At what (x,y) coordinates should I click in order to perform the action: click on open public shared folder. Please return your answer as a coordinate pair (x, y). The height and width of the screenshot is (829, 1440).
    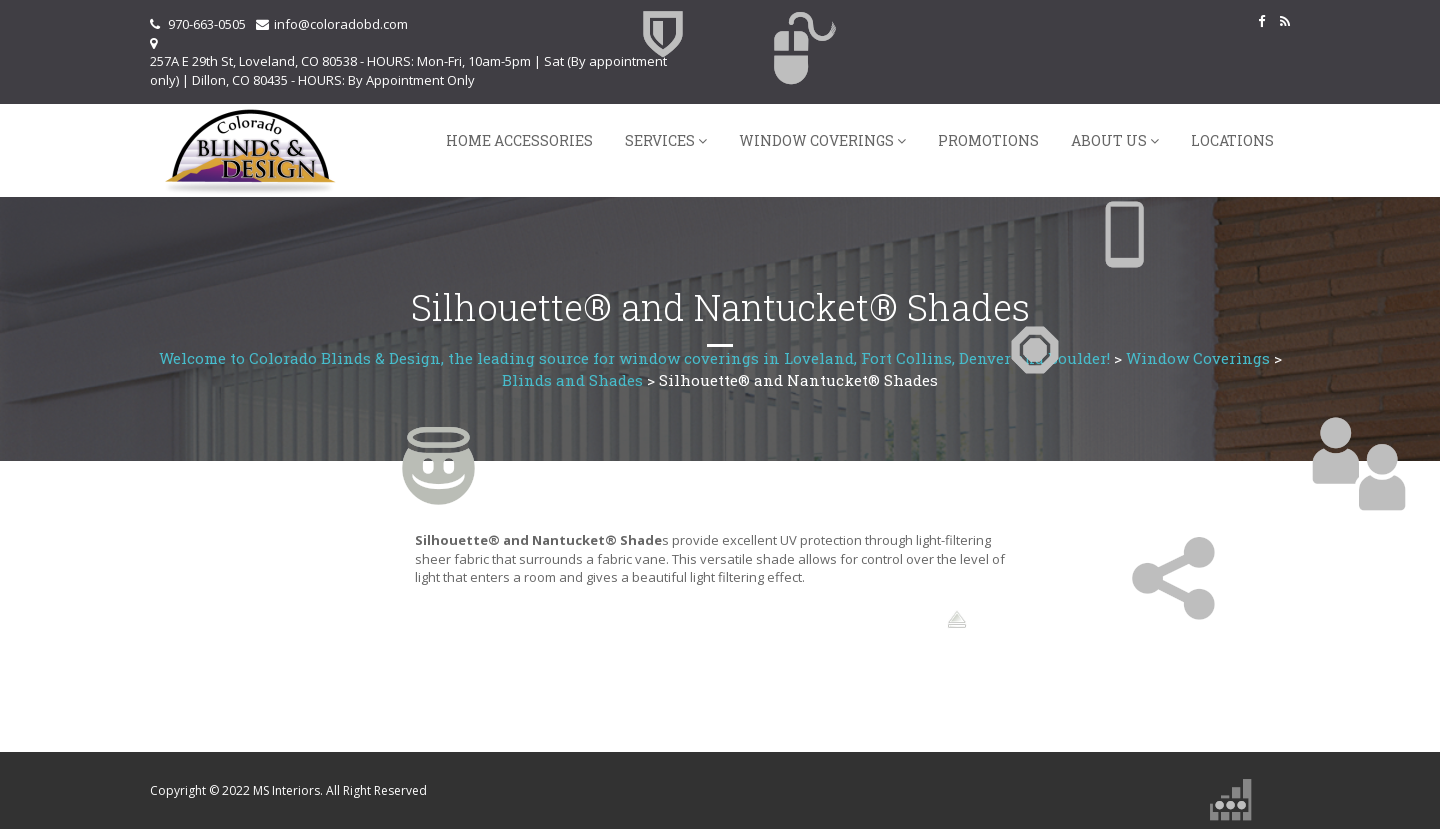
    Looking at the image, I should click on (1173, 578).